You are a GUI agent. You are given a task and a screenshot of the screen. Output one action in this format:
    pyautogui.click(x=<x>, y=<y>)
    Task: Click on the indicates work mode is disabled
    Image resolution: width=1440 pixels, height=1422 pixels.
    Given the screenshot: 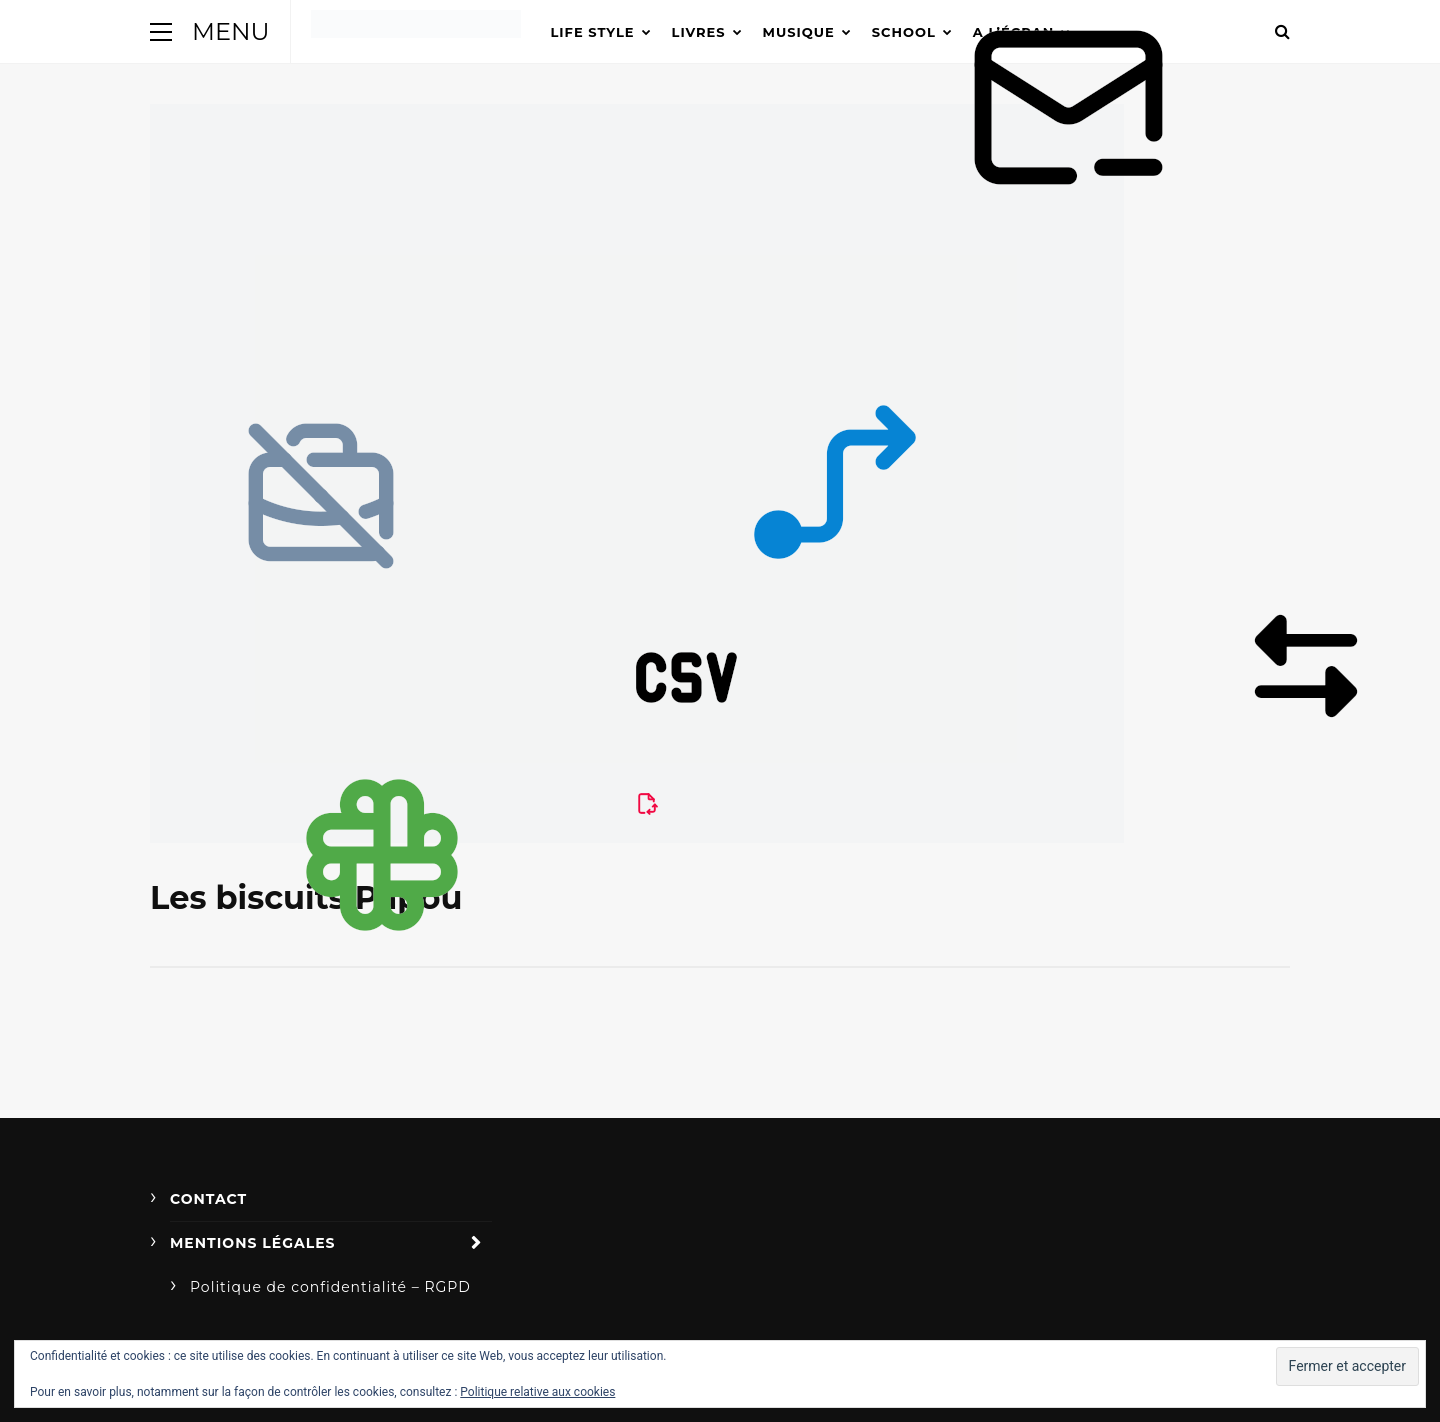 What is the action you would take?
    pyautogui.click(x=321, y=496)
    